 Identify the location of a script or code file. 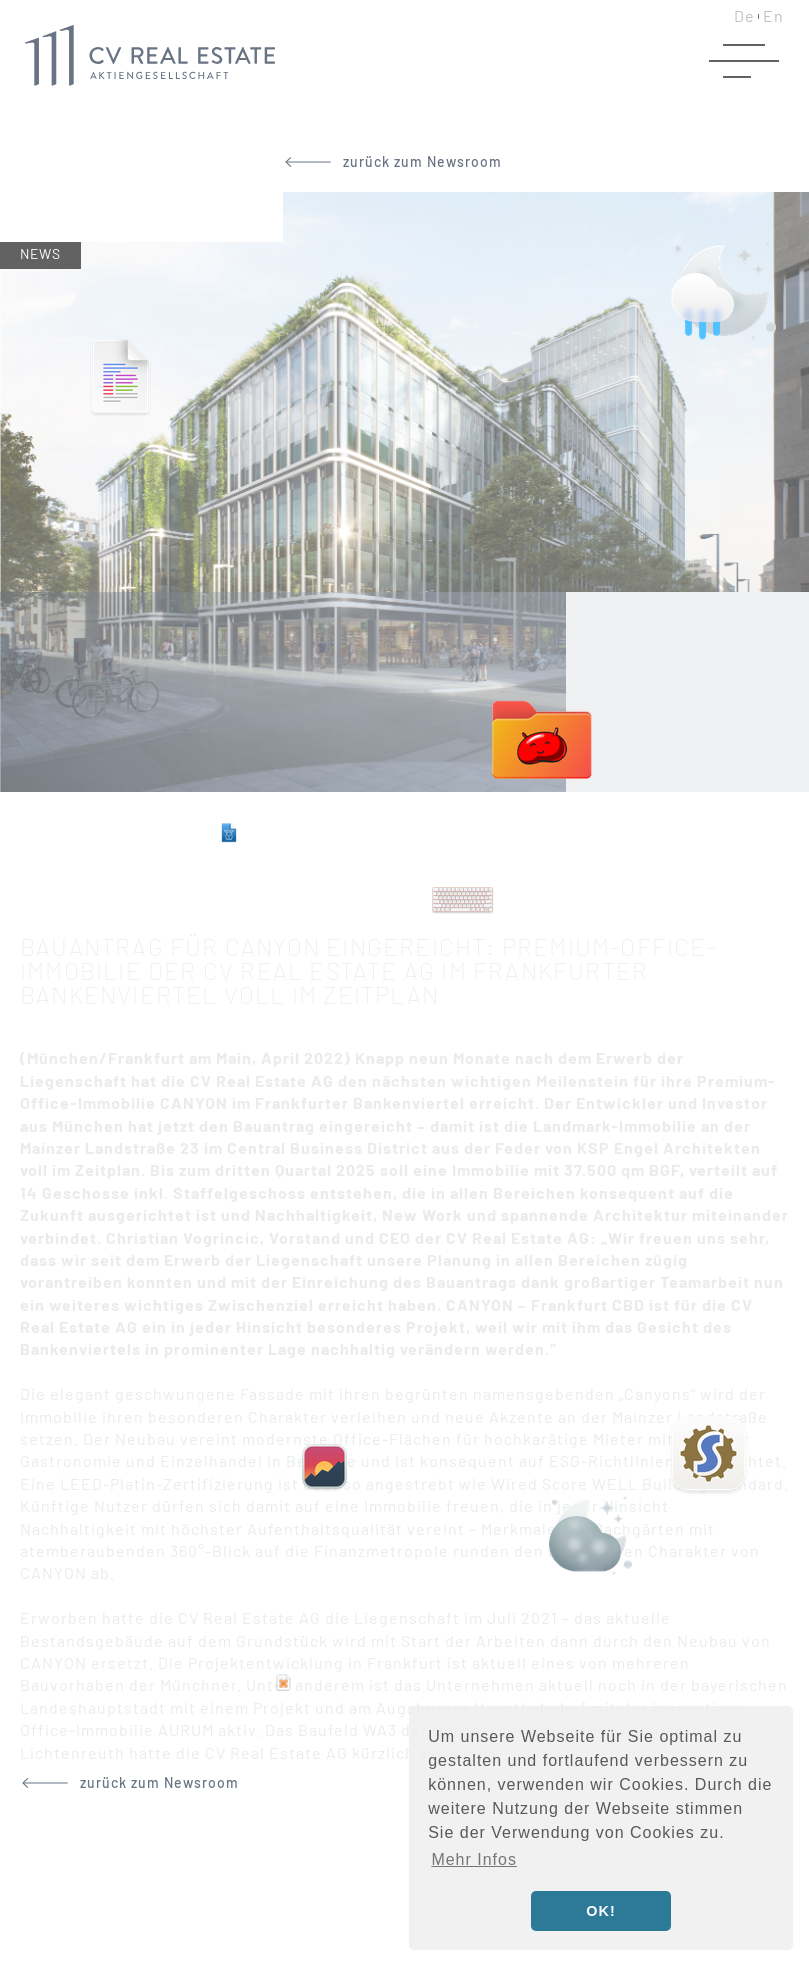
(120, 377).